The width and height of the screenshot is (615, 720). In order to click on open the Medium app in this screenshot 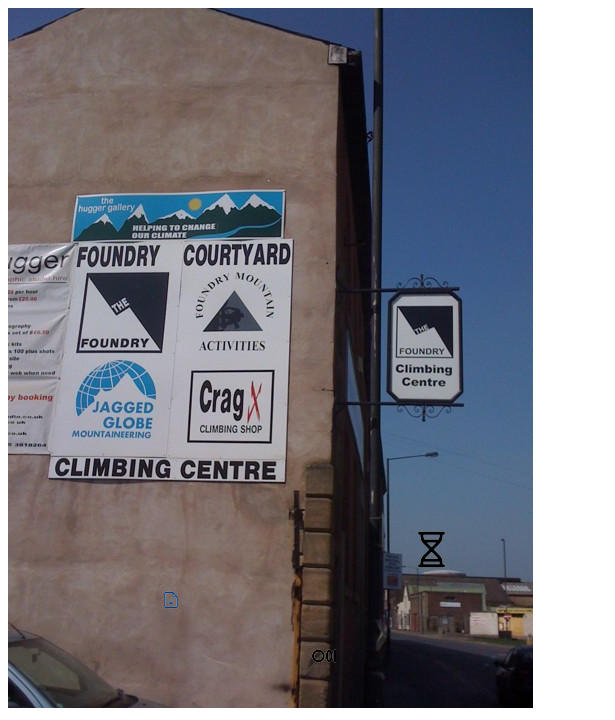, I will do `click(324, 656)`.